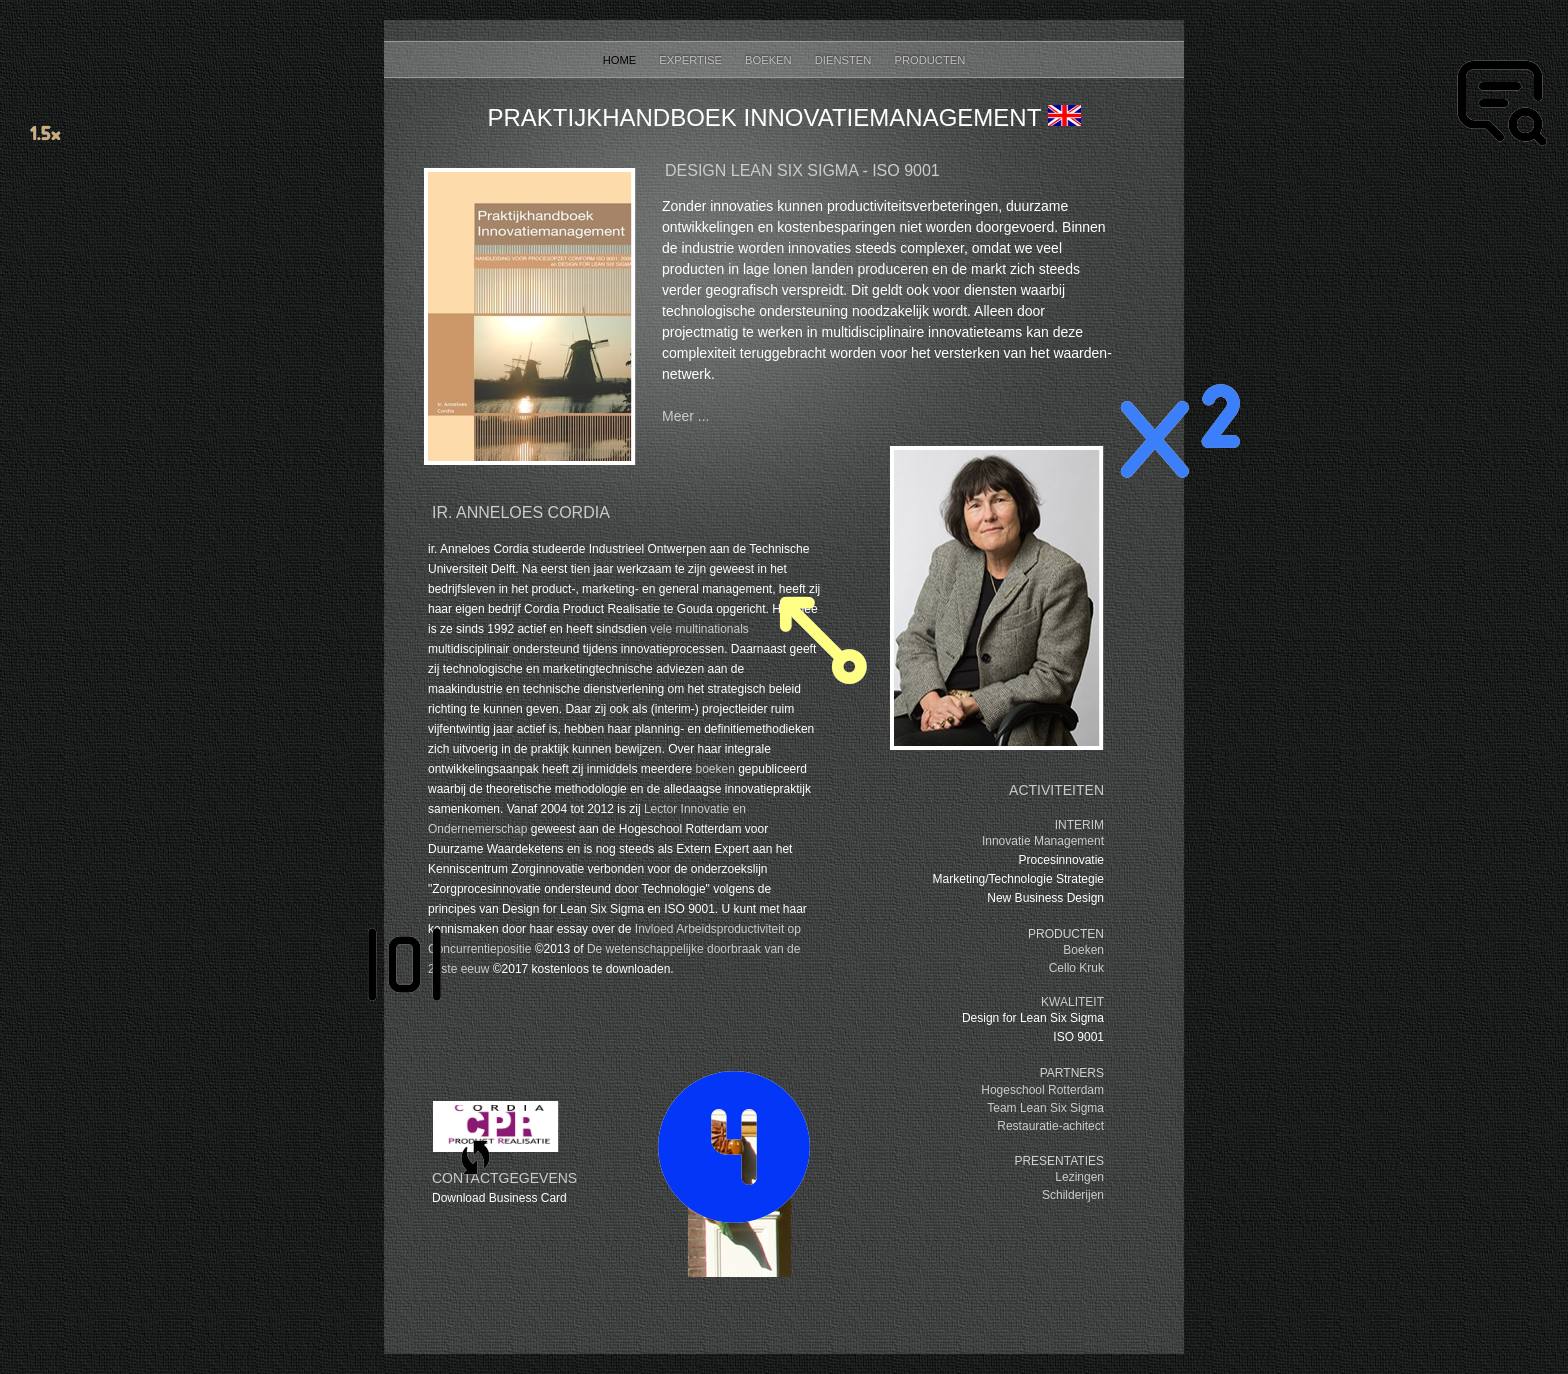  Describe the element at coordinates (1500, 99) in the screenshot. I see `search through your messages` at that location.